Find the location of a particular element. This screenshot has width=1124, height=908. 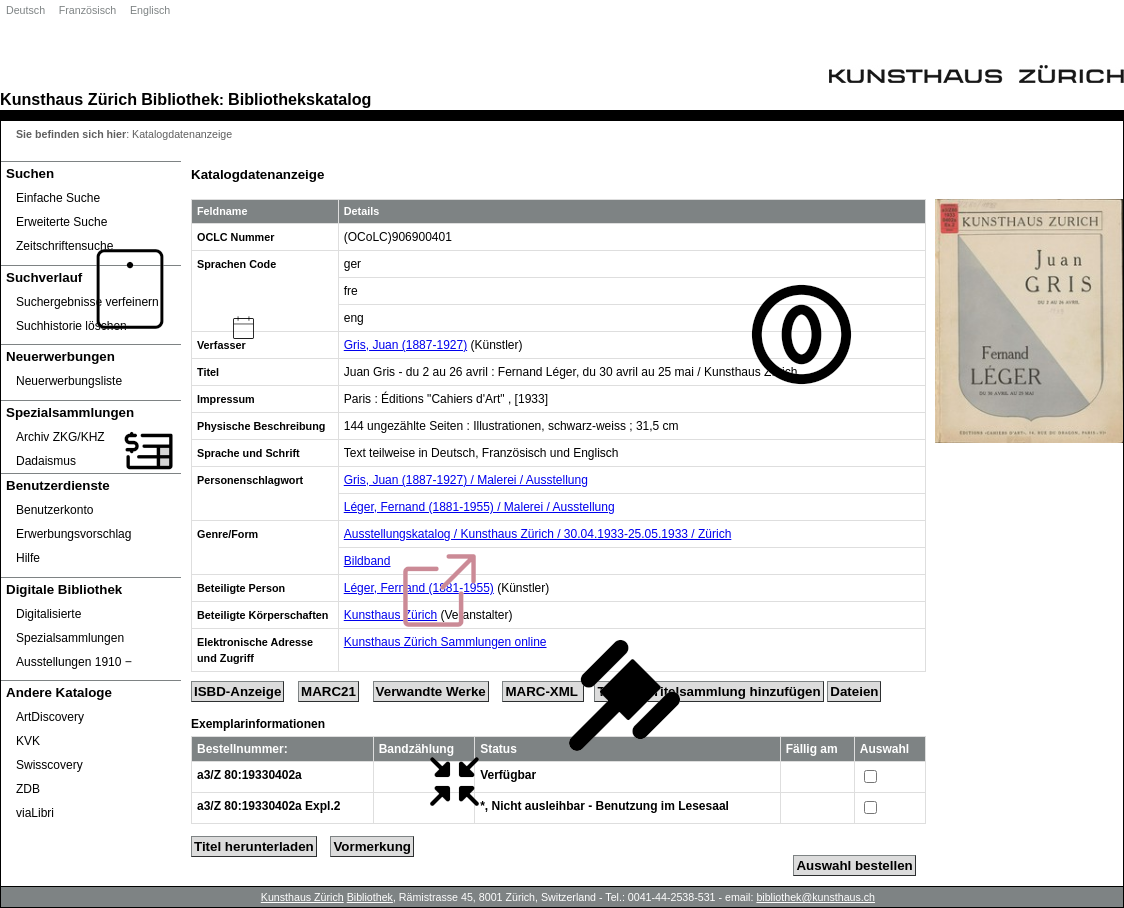

view calendar or schedule is located at coordinates (243, 328).